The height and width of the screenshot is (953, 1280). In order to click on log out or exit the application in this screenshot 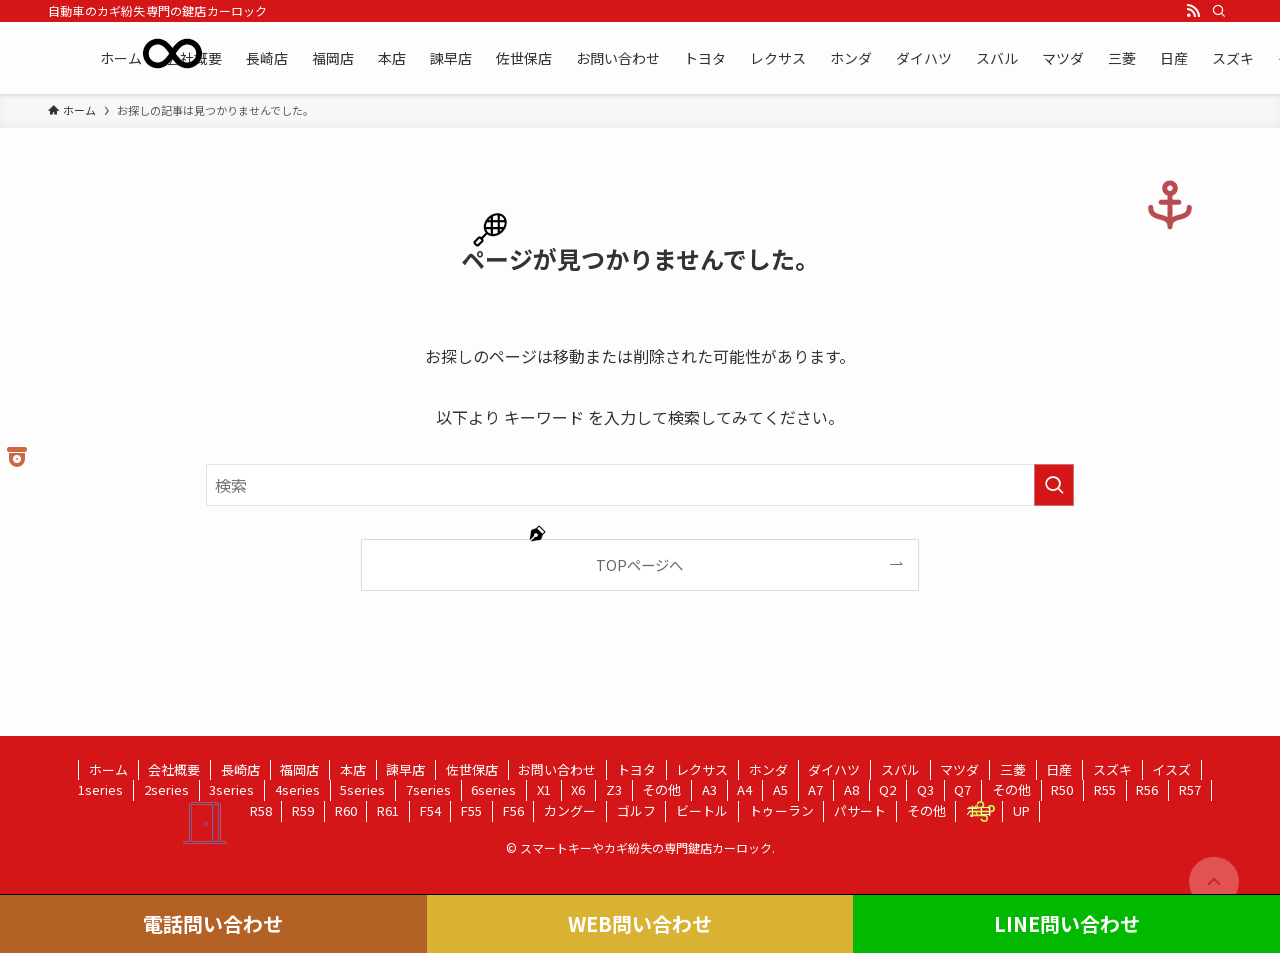, I will do `click(205, 823)`.